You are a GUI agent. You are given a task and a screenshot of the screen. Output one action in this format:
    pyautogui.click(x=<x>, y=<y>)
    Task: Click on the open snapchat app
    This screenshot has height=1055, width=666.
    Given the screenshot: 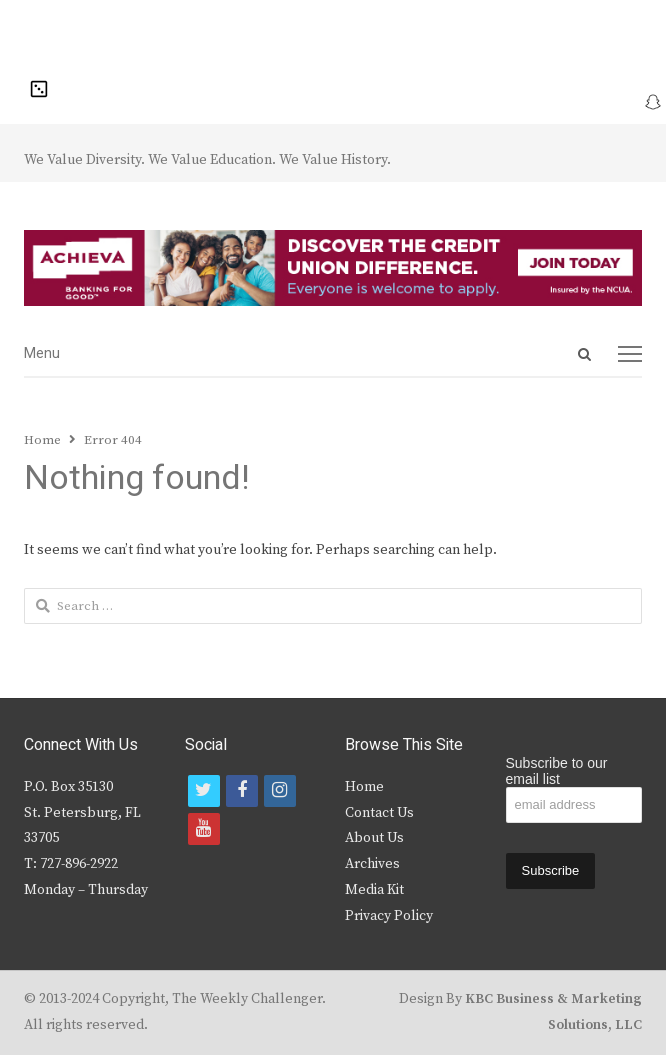 What is the action you would take?
    pyautogui.click(x=653, y=102)
    